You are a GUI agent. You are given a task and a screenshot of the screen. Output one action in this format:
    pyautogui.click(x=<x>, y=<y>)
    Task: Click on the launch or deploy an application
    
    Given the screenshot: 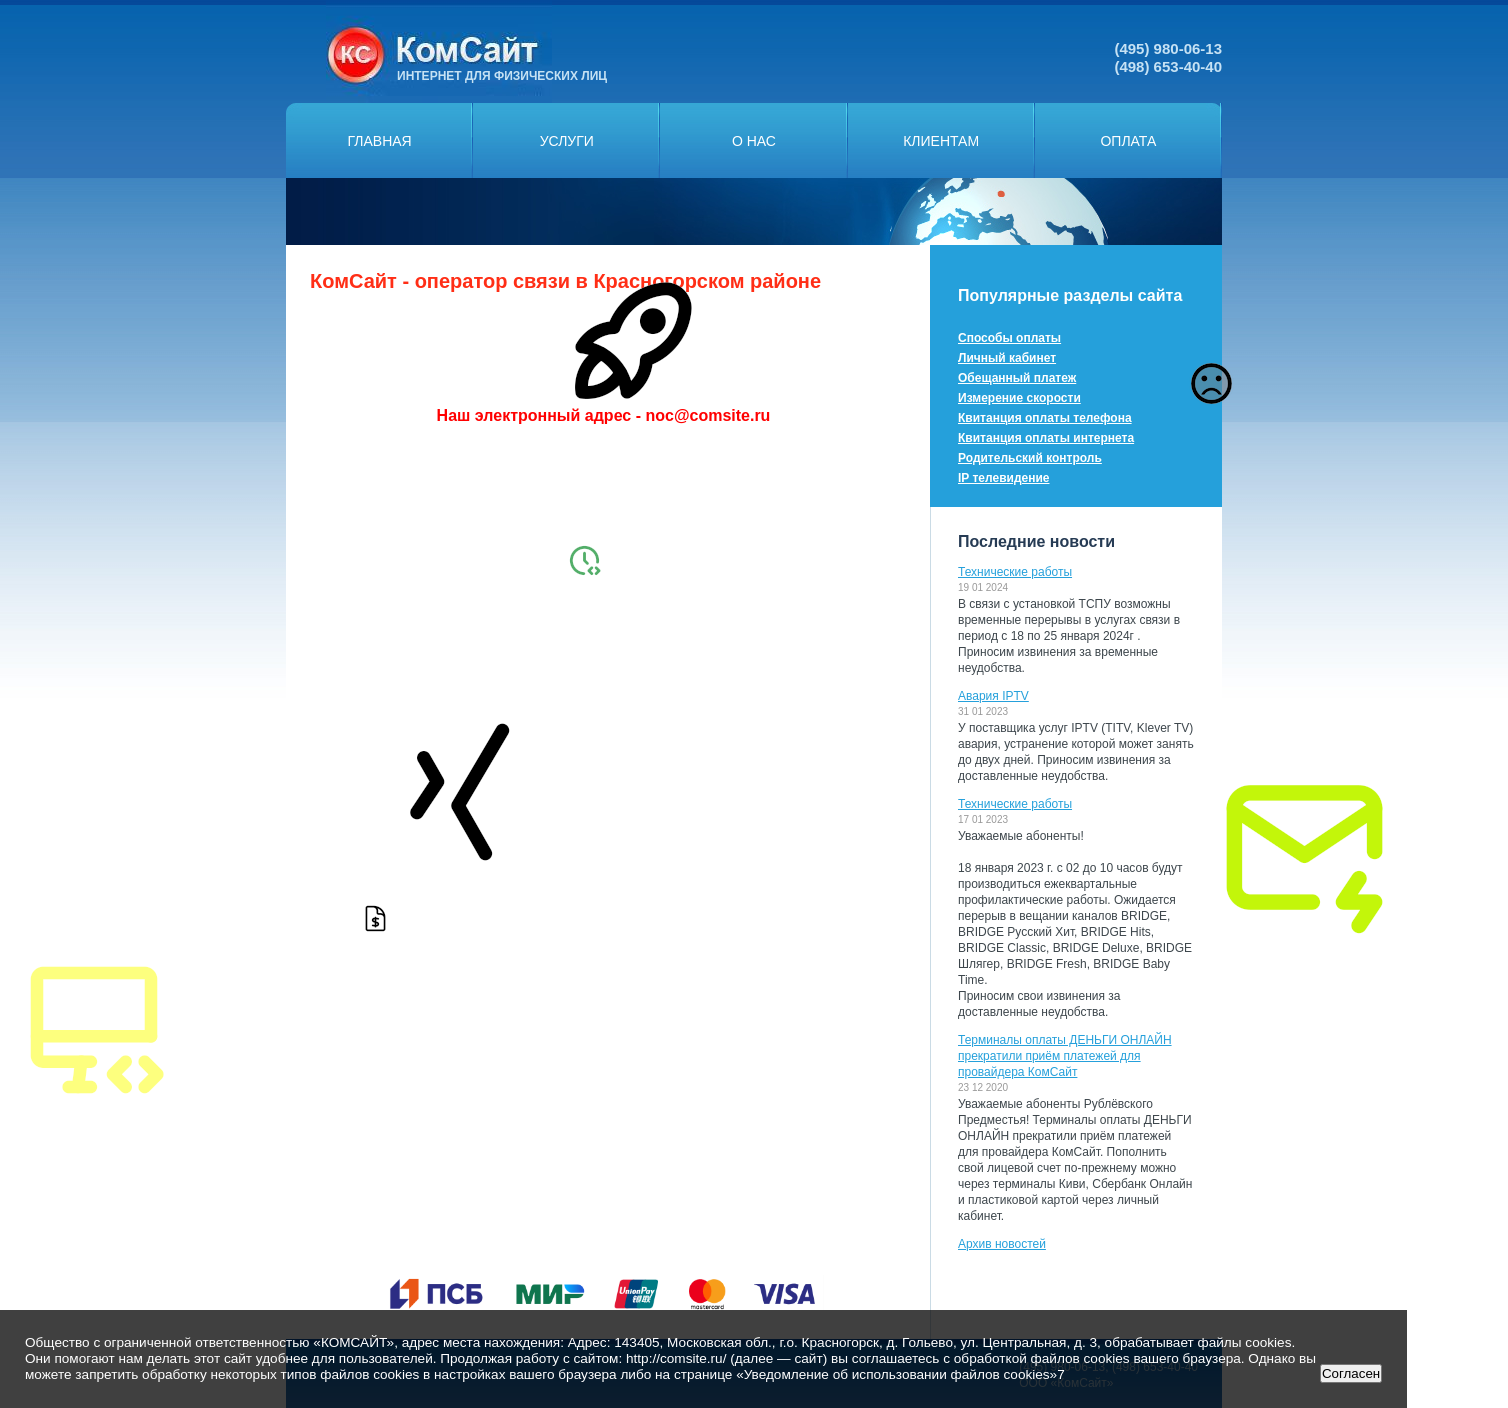 What is the action you would take?
    pyautogui.click(x=633, y=340)
    